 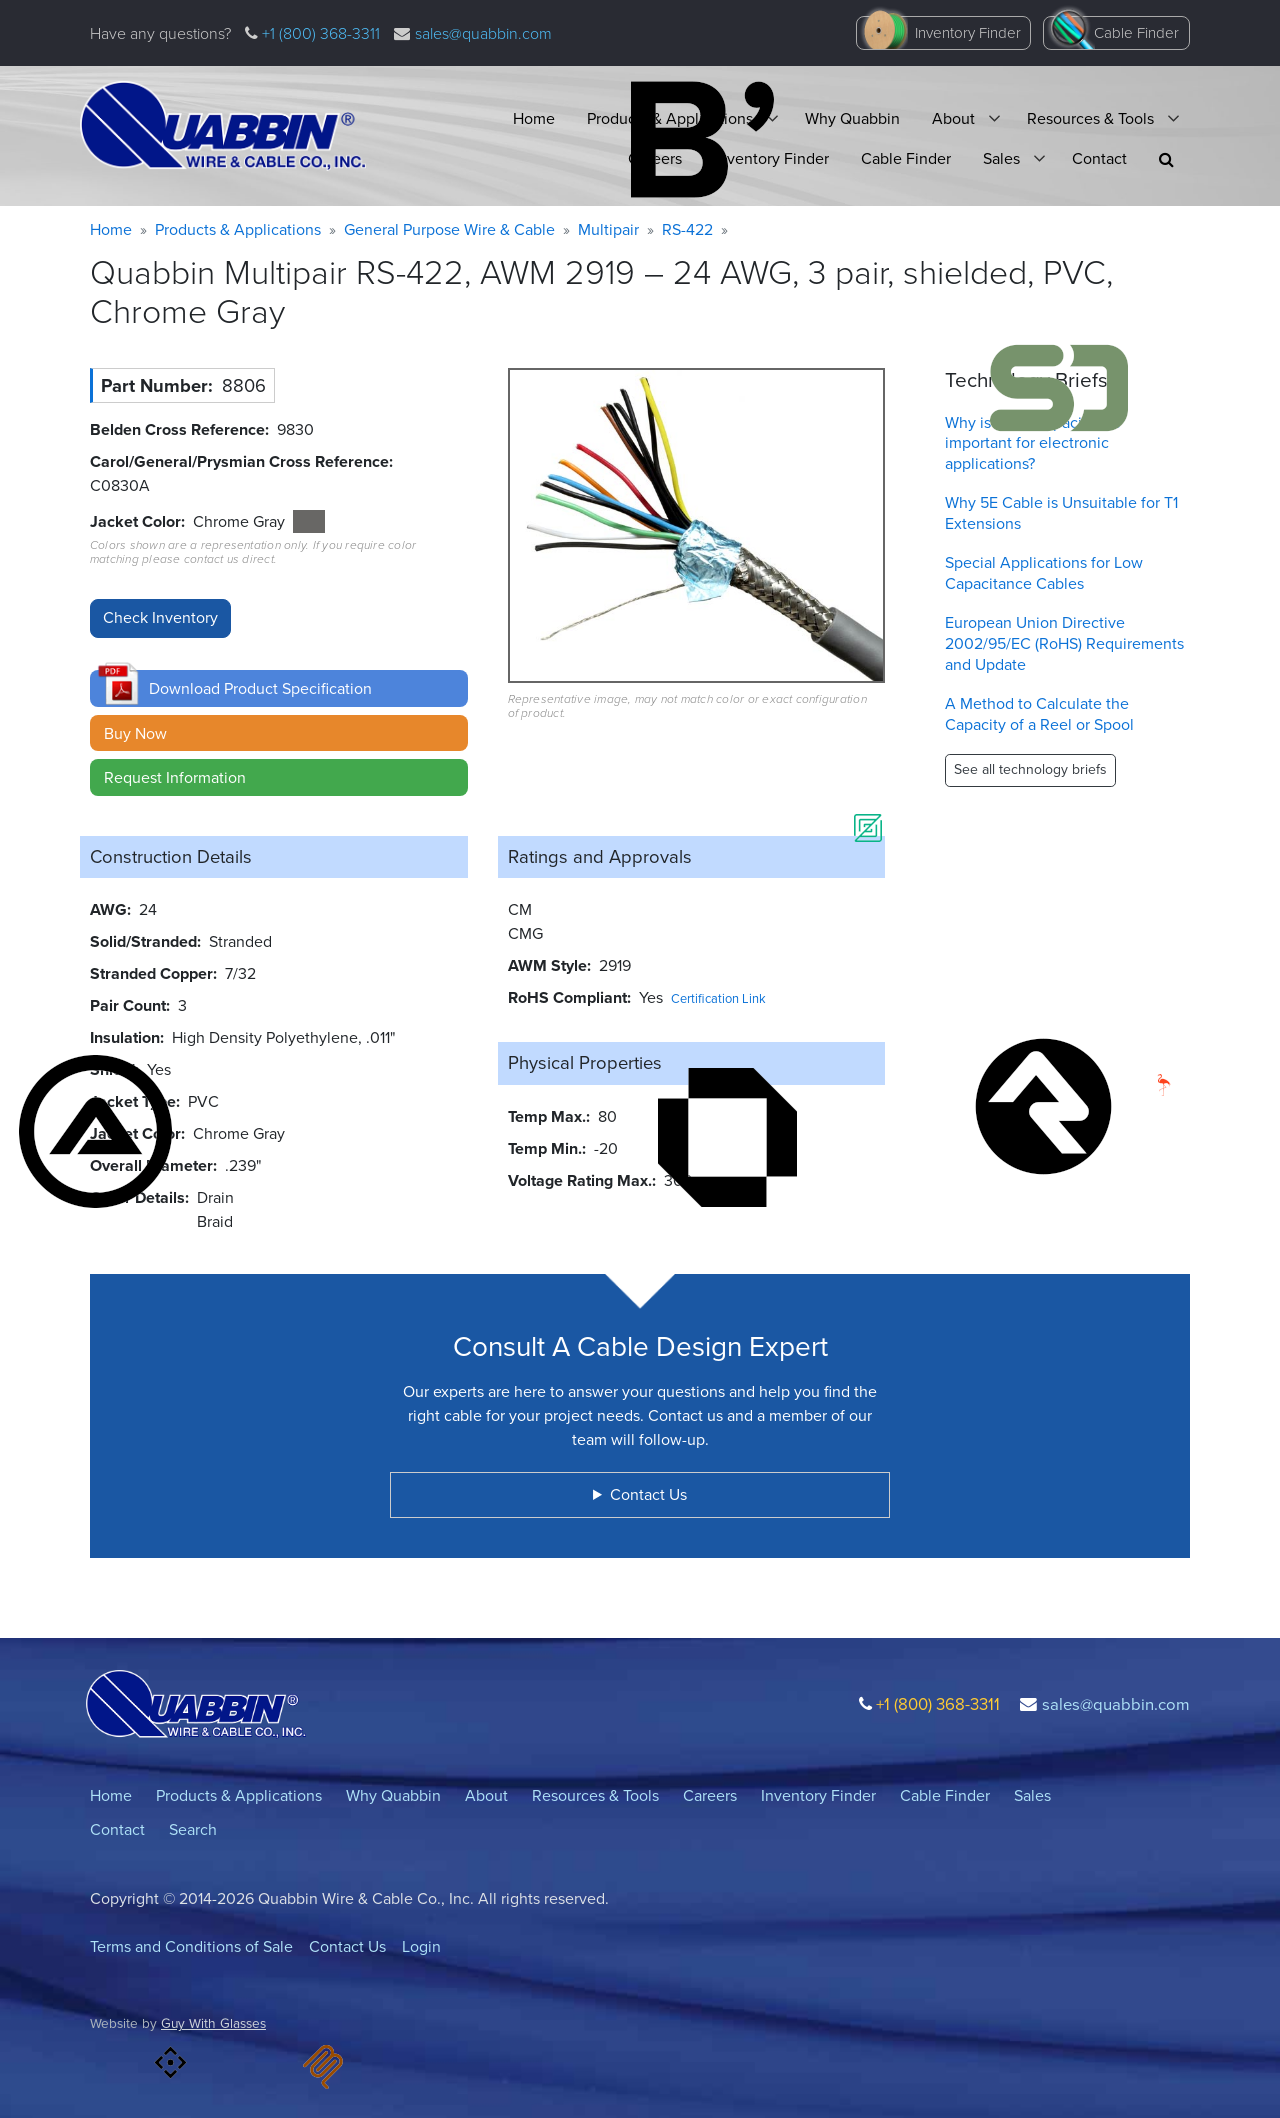 I want to click on open OPNsense firewall dashboard, so click(x=727, y=1137).